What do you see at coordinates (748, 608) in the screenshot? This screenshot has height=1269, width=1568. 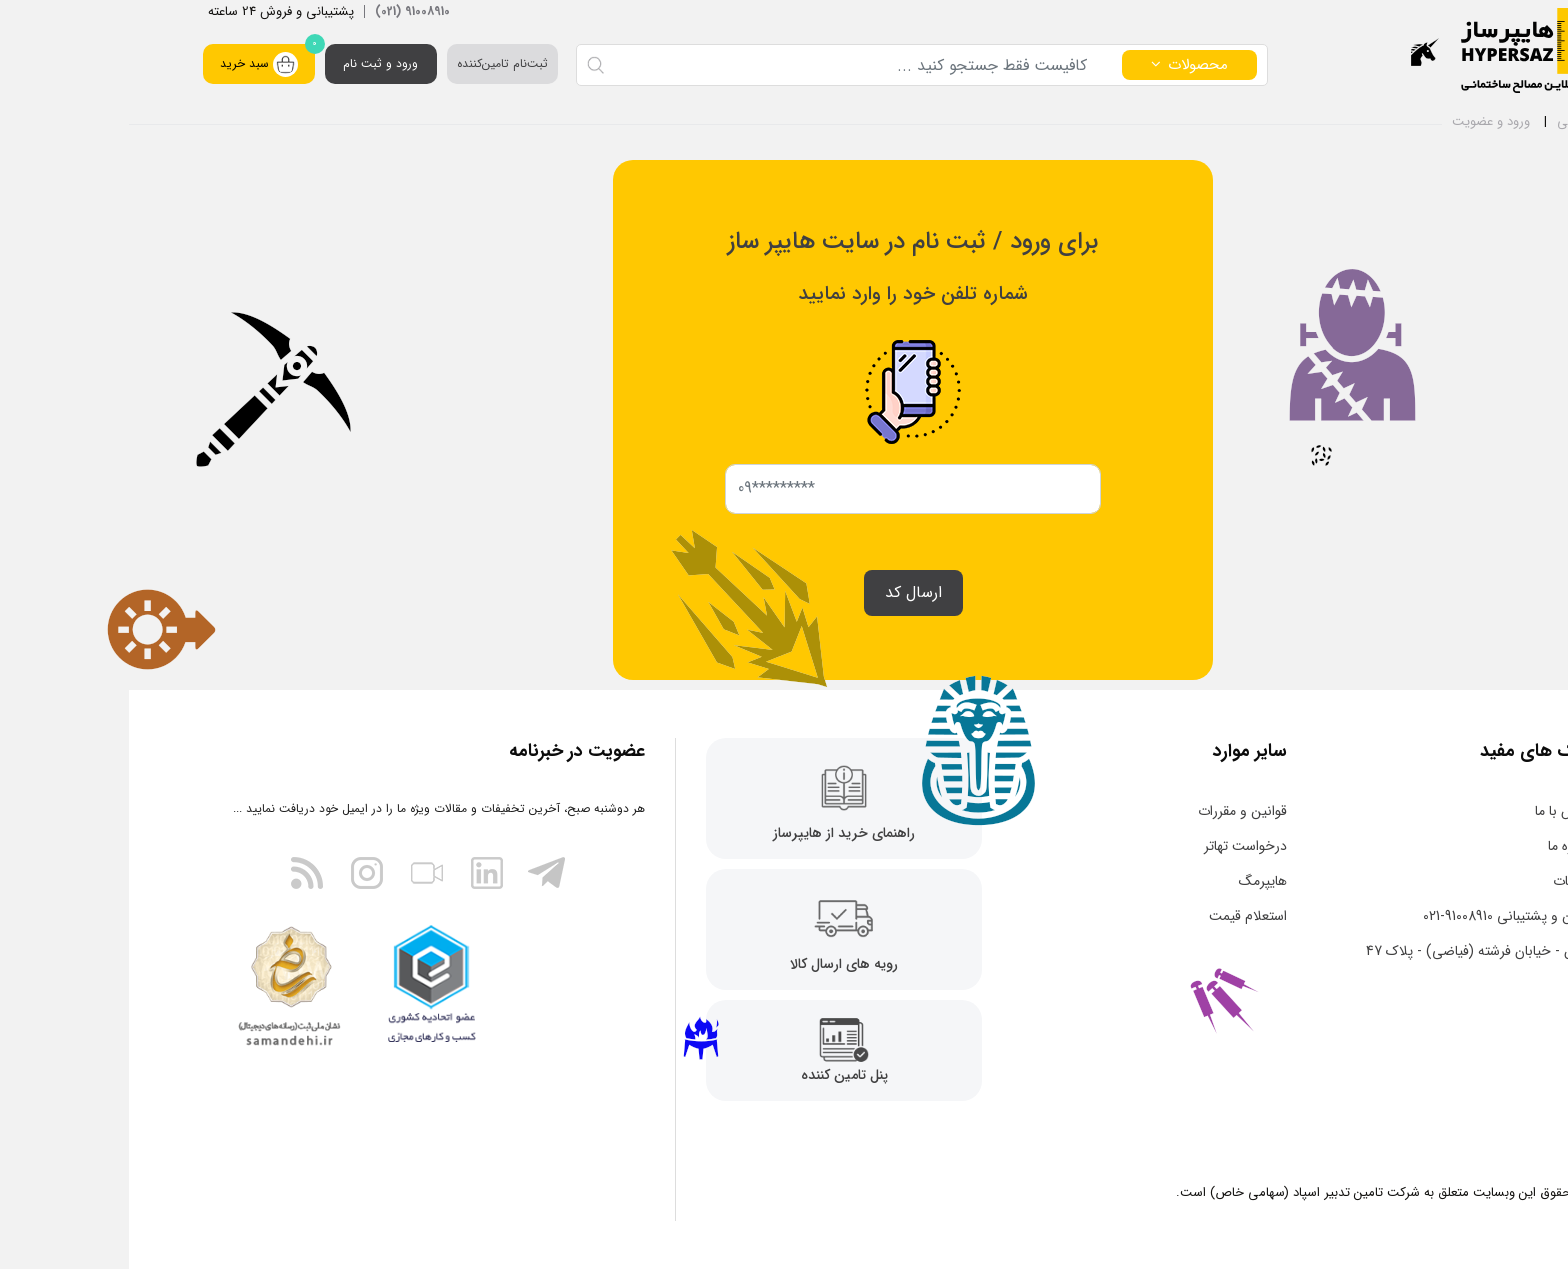 I see `indicates a power attack or special ability in a game` at bounding box center [748, 608].